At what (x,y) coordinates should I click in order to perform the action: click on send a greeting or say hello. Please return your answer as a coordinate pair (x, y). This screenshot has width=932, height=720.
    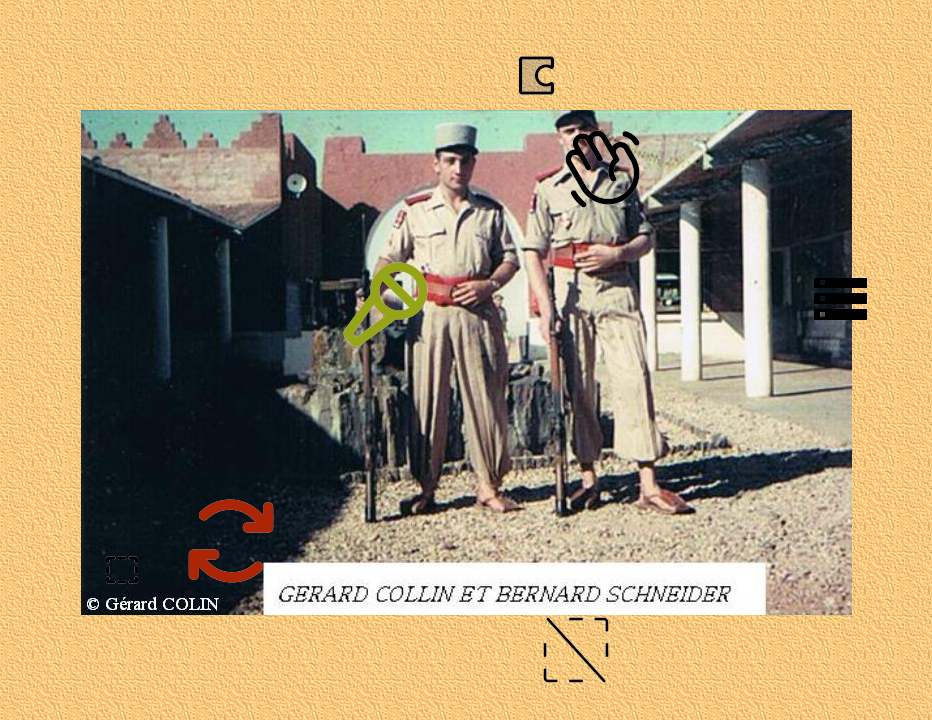
    Looking at the image, I should click on (602, 167).